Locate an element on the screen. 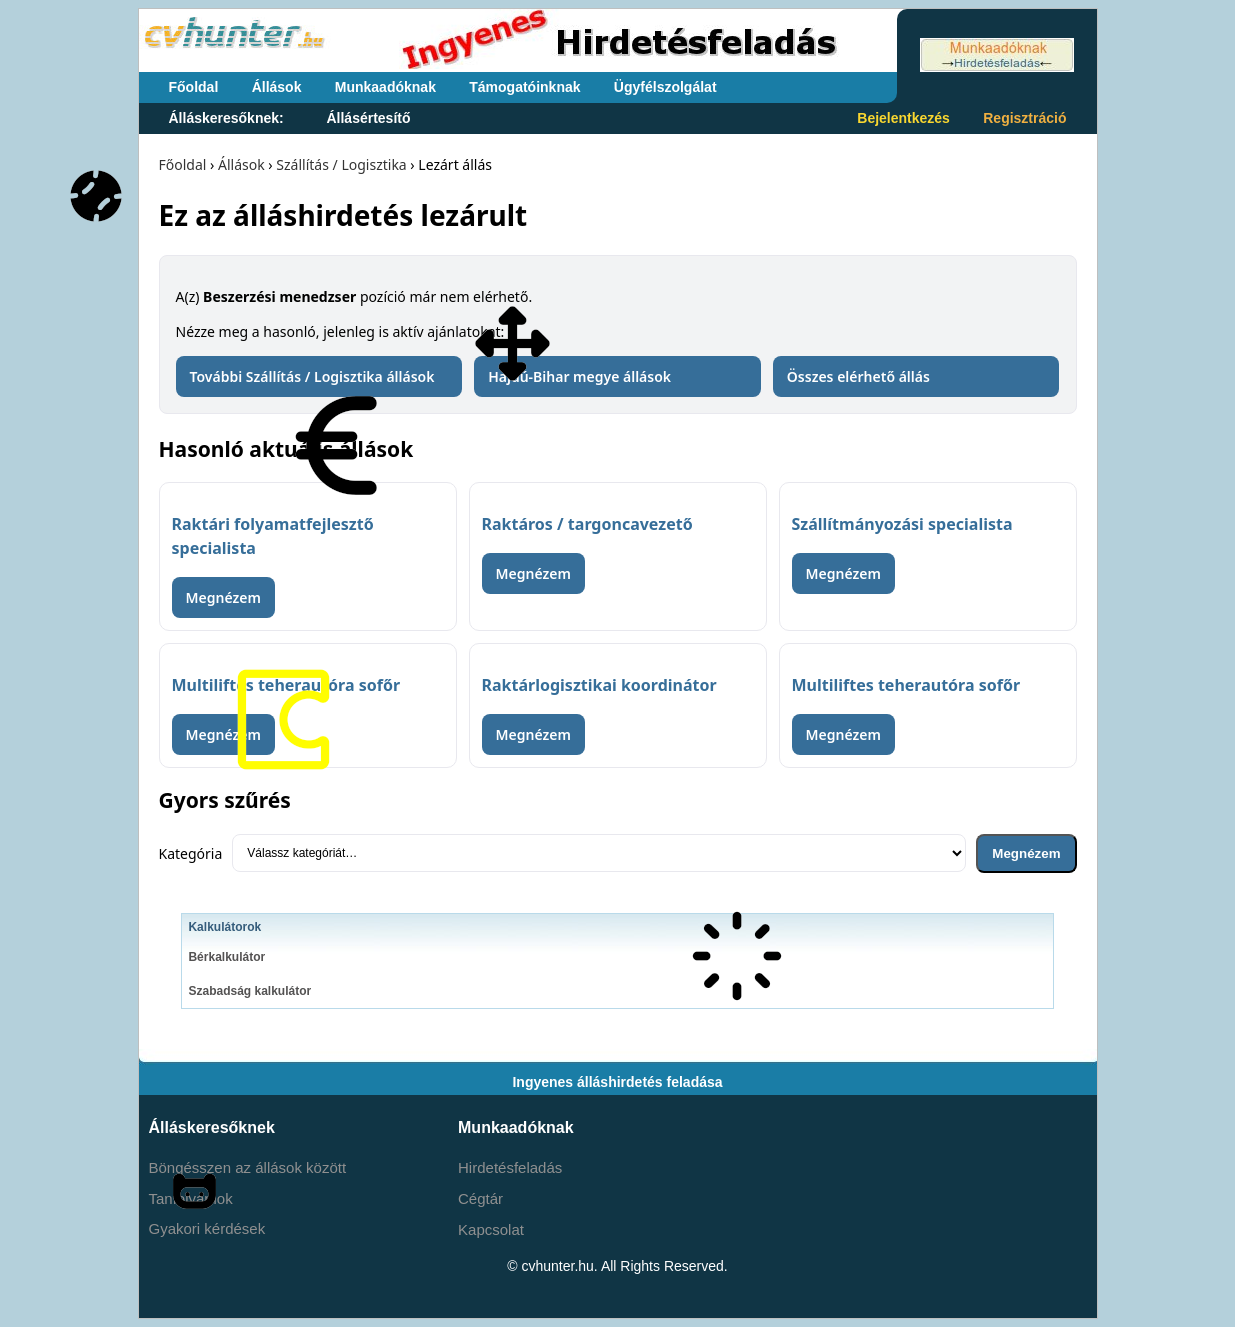  open coda document is located at coordinates (283, 719).